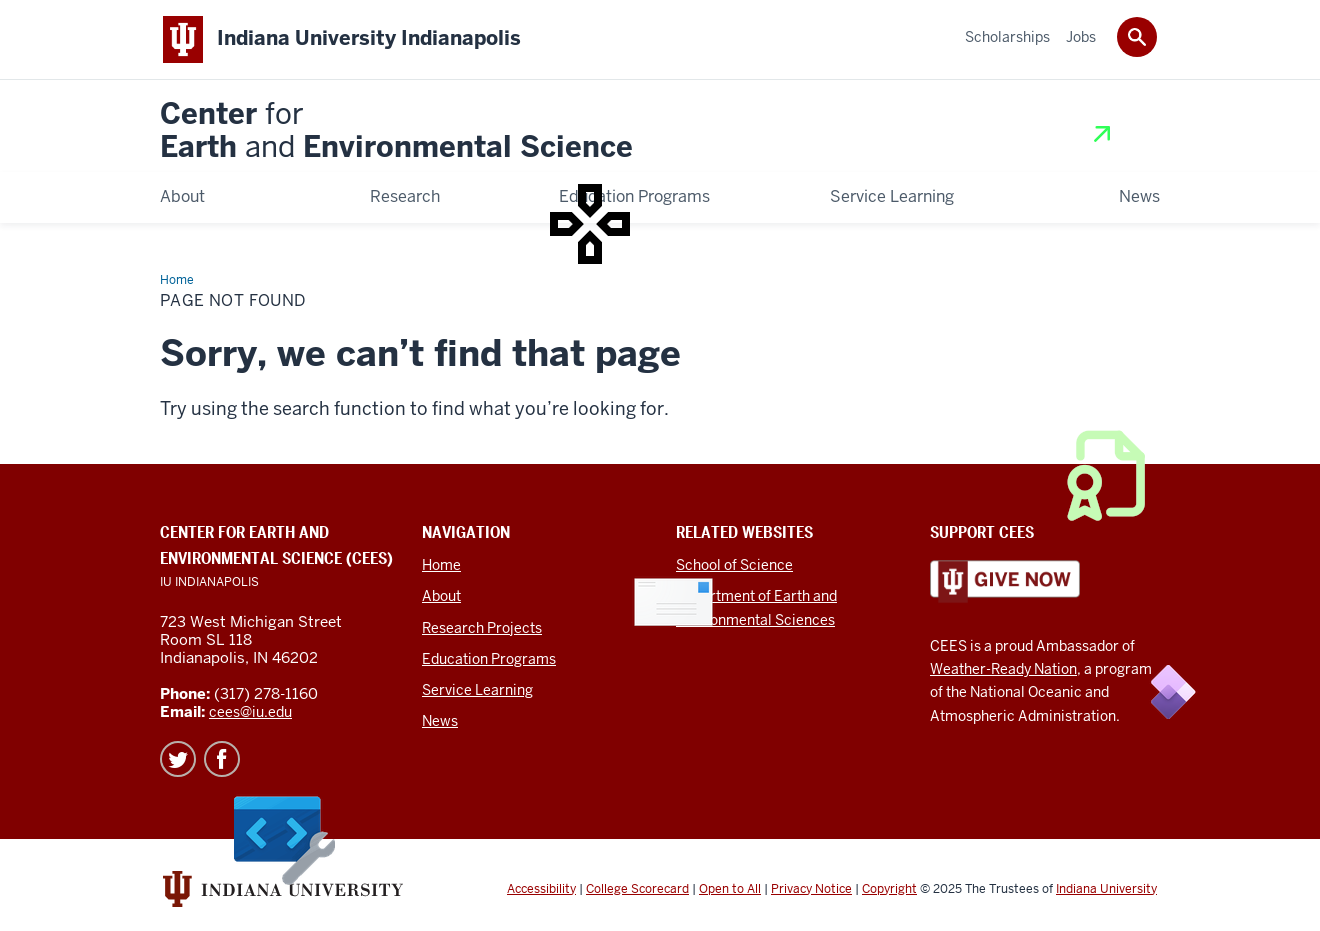 The height and width of the screenshot is (931, 1320). What do you see at coordinates (1172, 692) in the screenshot?
I see `open microsoft power apps operations` at bounding box center [1172, 692].